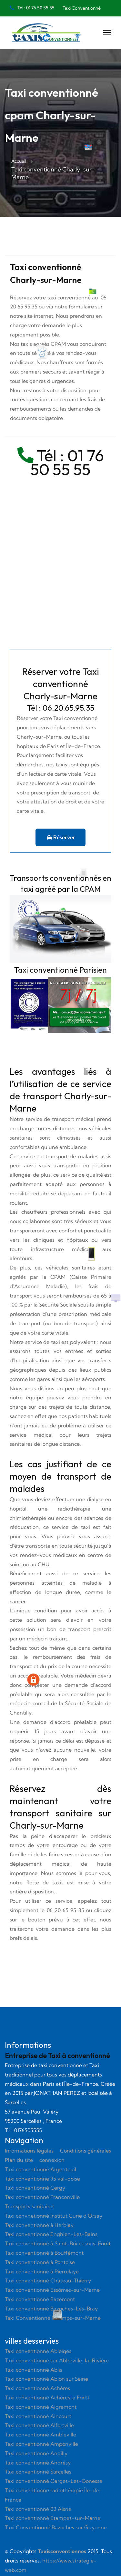 This screenshot has width=121, height=2576. What do you see at coordinates (33, 1679) in the screenshot?
I see `access screen lock or security settings` at bounding box center [33, 1679].